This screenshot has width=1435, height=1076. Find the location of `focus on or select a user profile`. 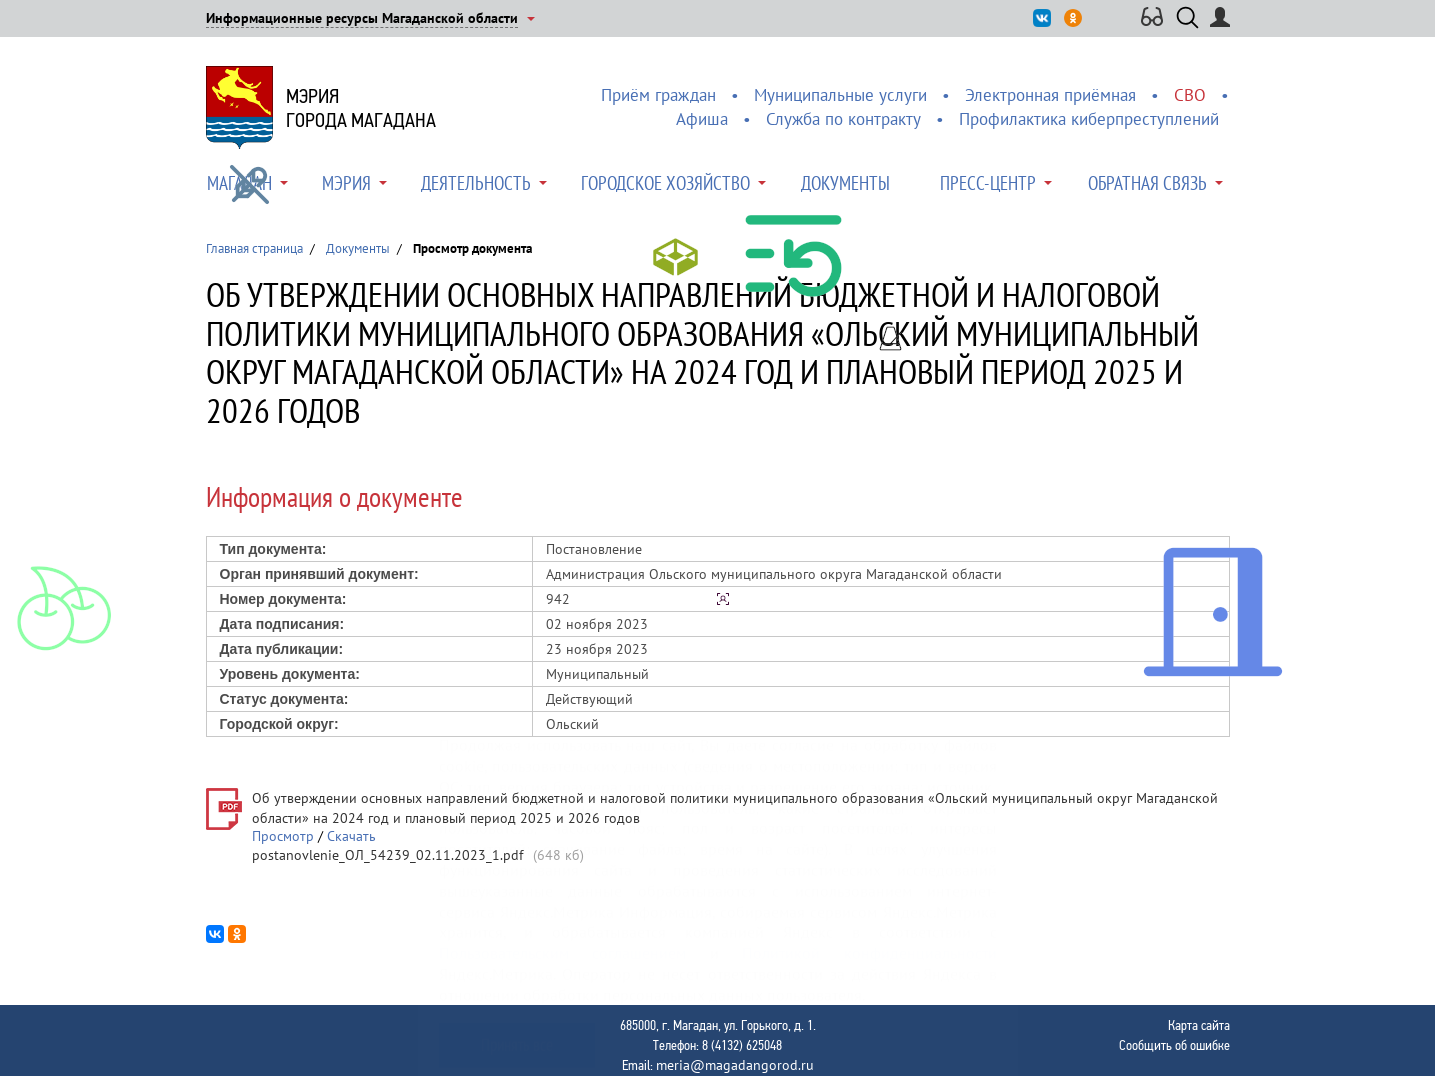

focus on or select a user profile is located at coordinates (723, 599).